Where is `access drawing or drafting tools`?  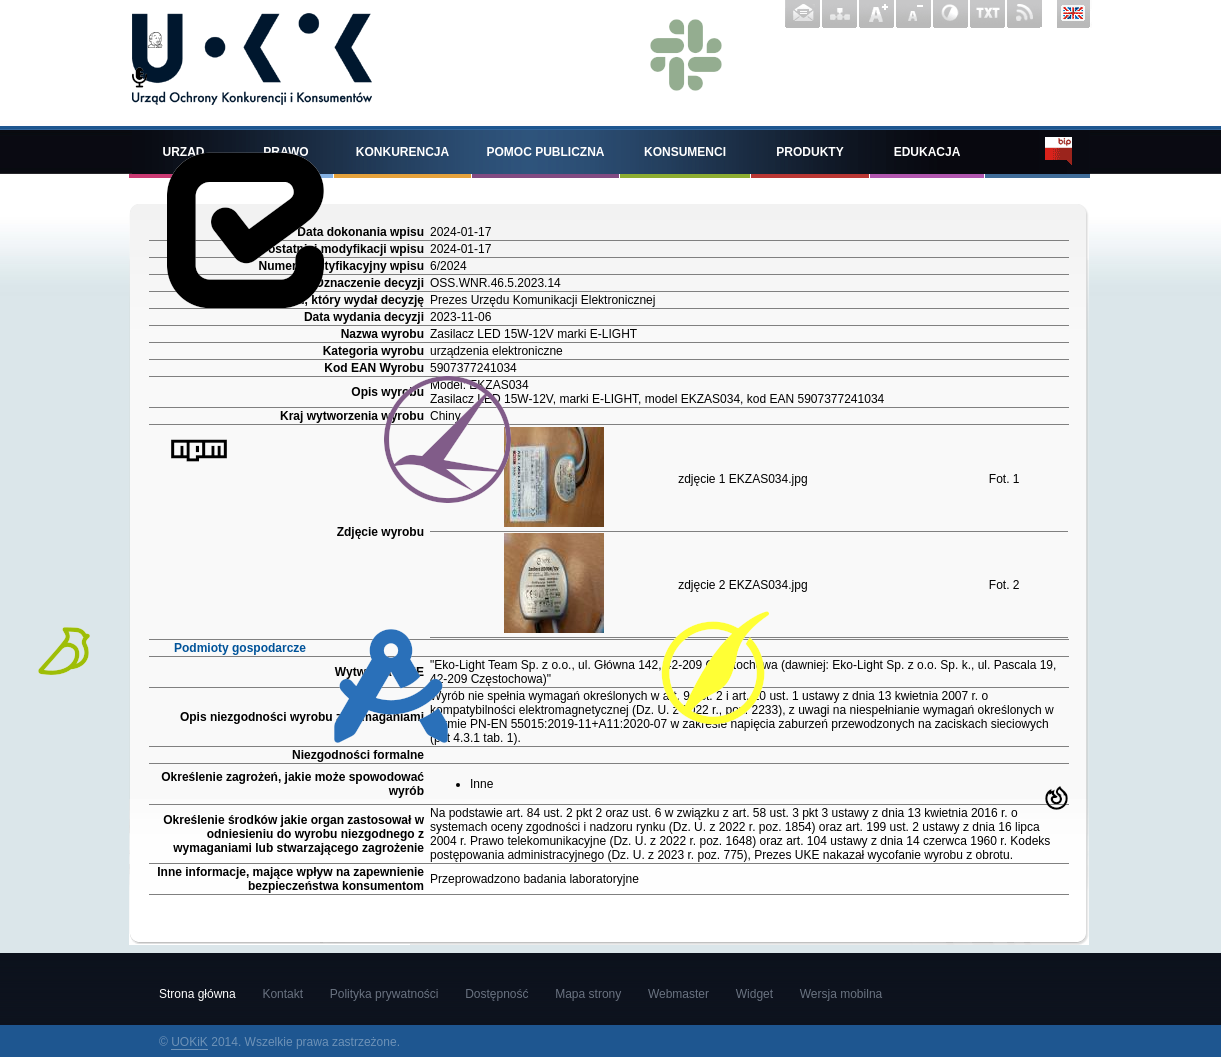
access drawing or drafting tools is located at coordinates (391, 686).